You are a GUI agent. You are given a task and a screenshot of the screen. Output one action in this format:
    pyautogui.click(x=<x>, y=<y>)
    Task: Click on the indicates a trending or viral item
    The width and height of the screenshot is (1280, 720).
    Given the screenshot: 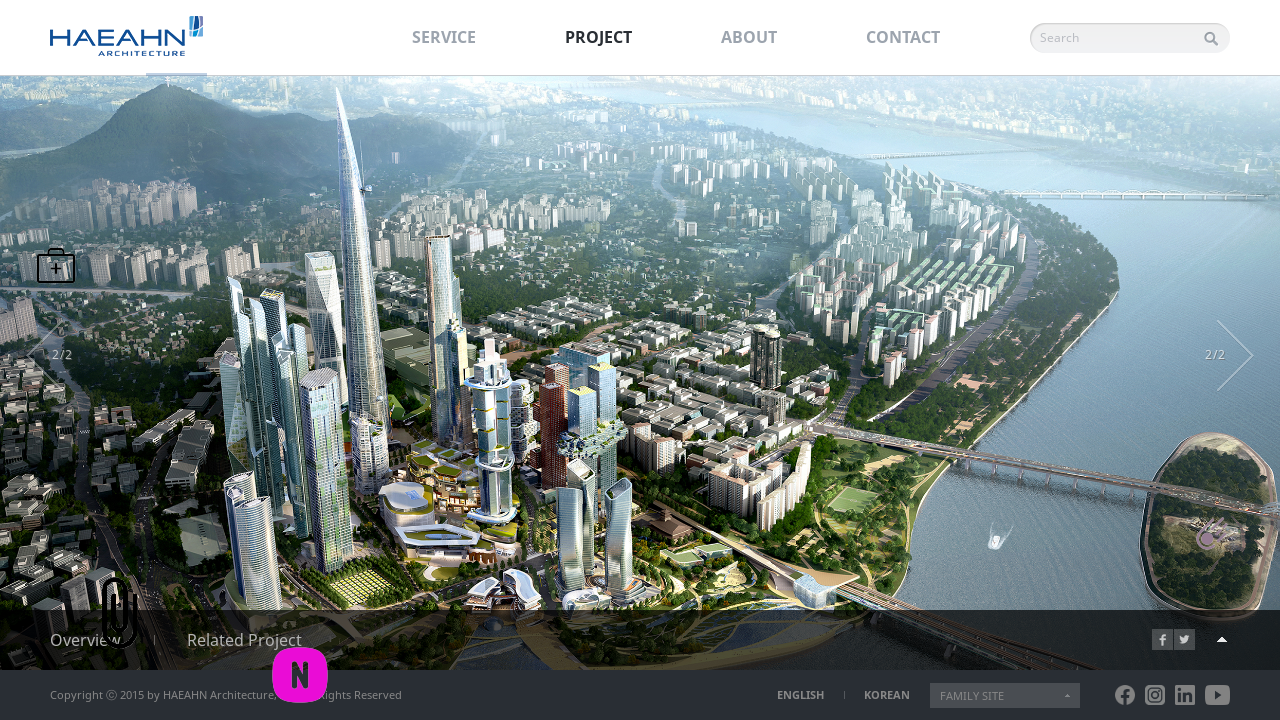 What is the action you would take?
    pyautogui.click(x=1212, y=534)
    